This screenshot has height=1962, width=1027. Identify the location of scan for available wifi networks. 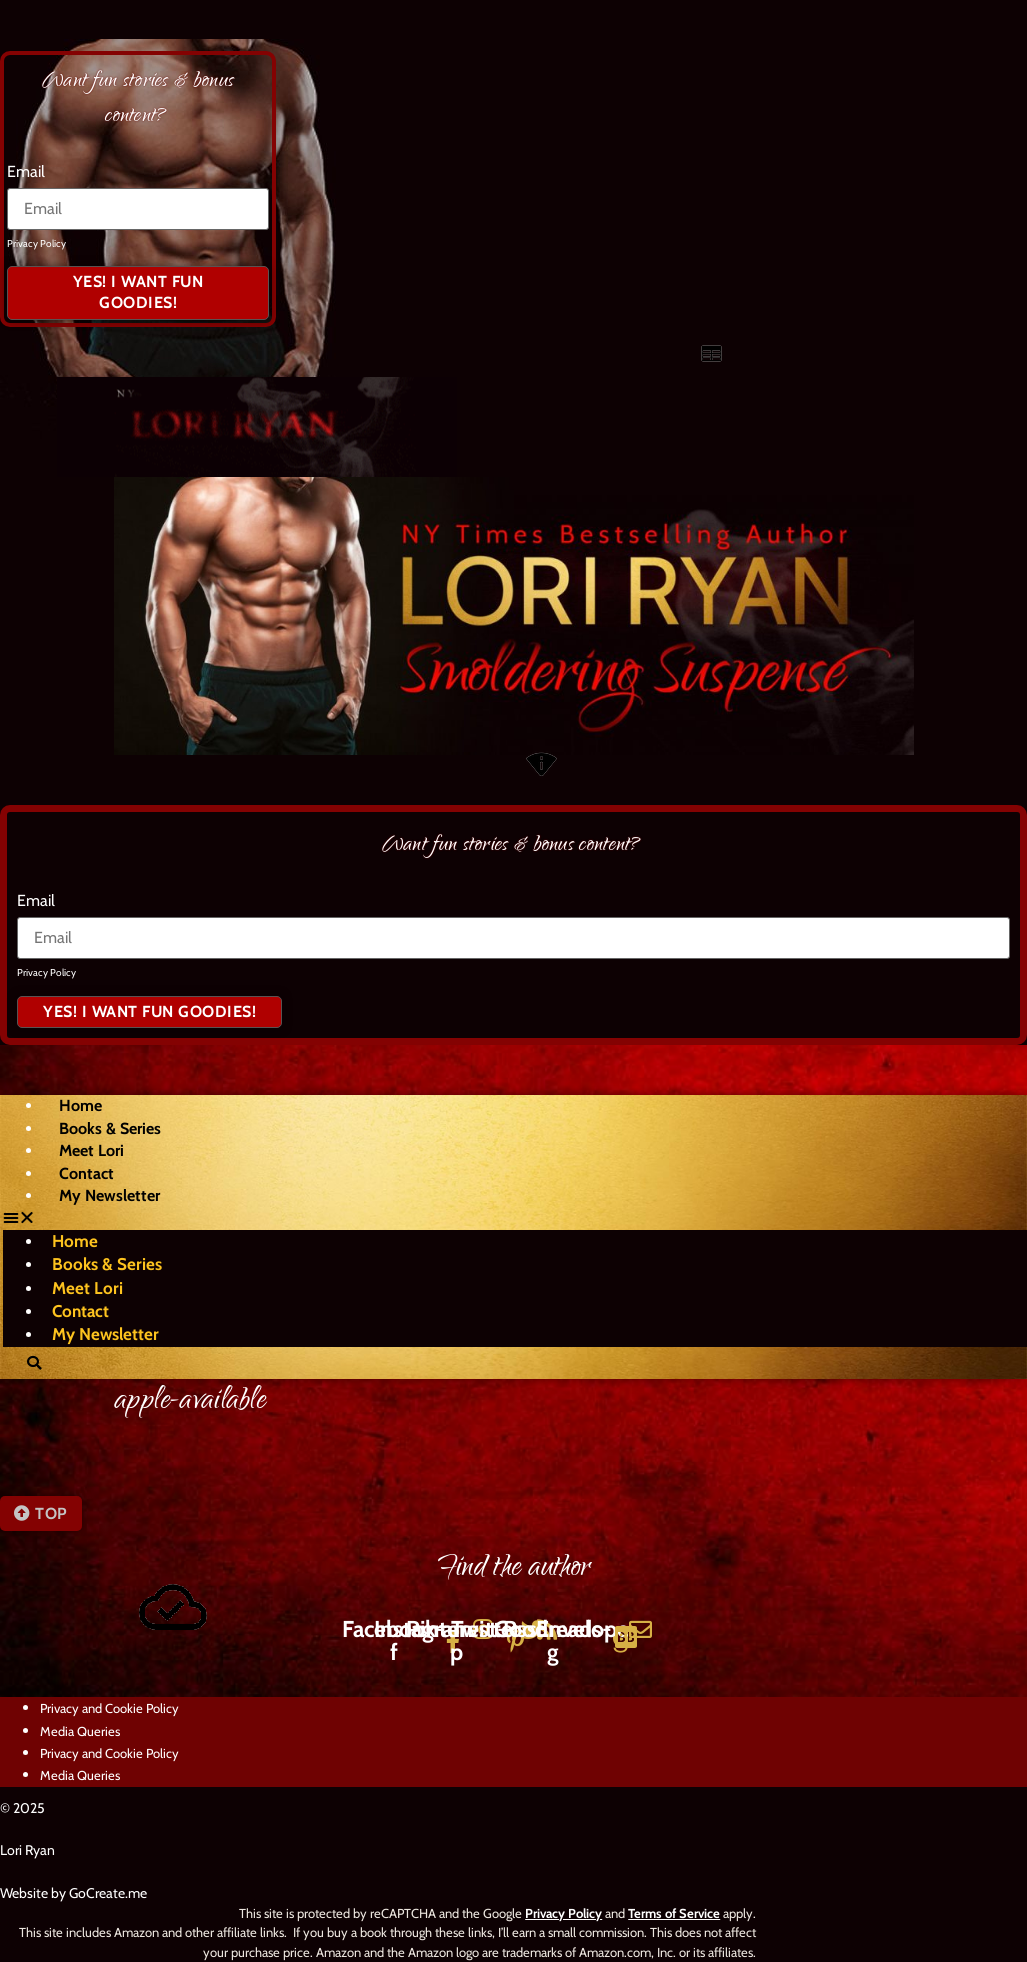
(541, 764).